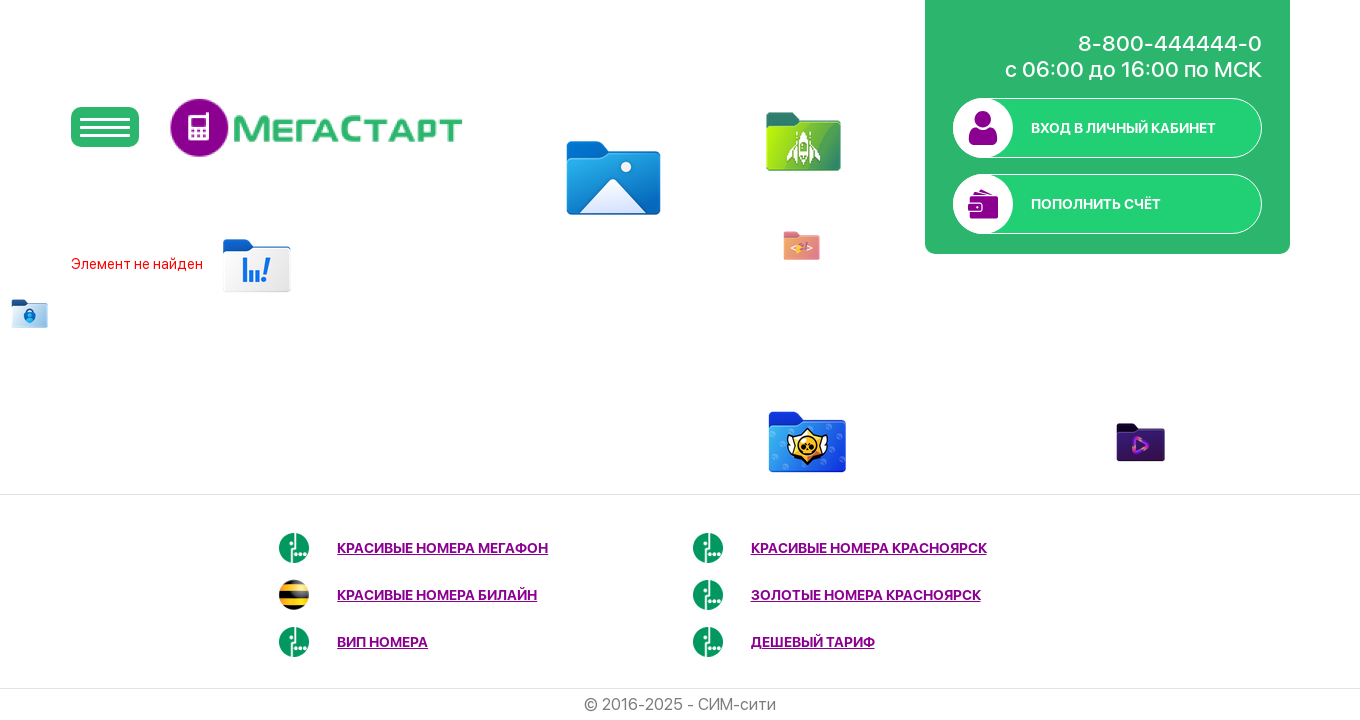 This screenshot has width=1360, height=720. What do you see at coordinates (803, 143) in the screenshot?
I see `open your GameJolt games folder` at bounding box center [803, 143].